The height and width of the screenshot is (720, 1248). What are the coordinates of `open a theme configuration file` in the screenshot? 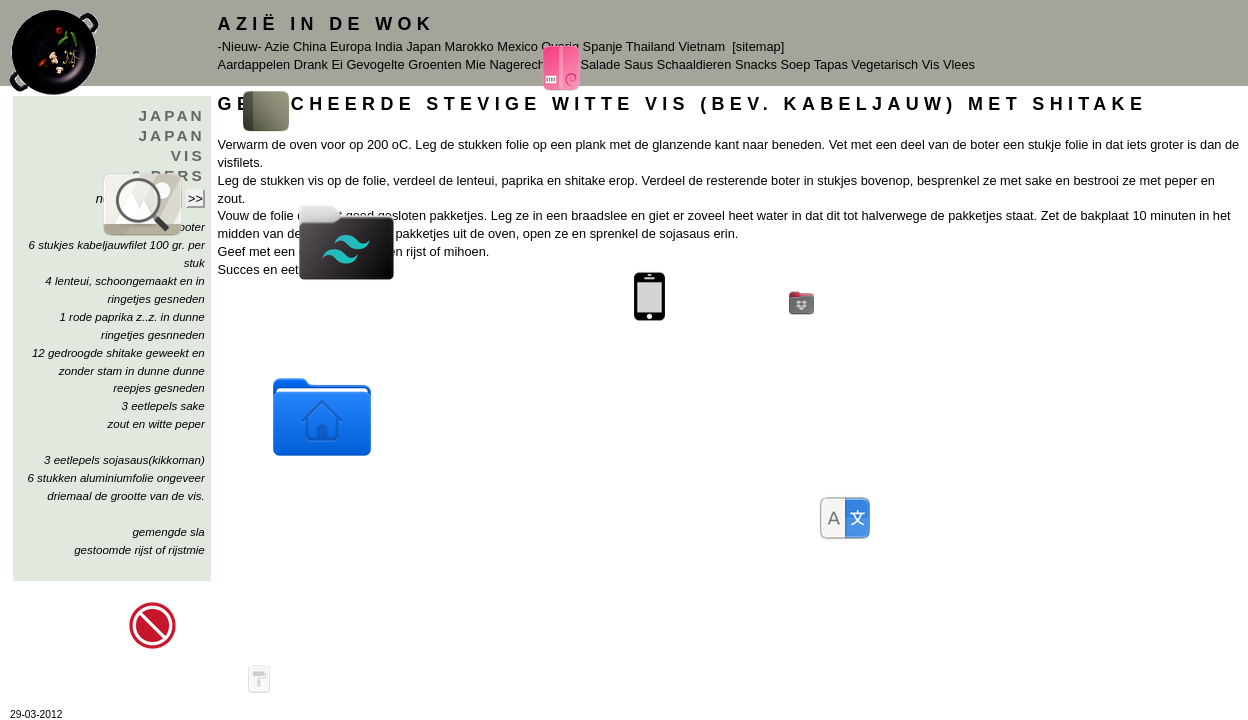 It's located at (259, 679).